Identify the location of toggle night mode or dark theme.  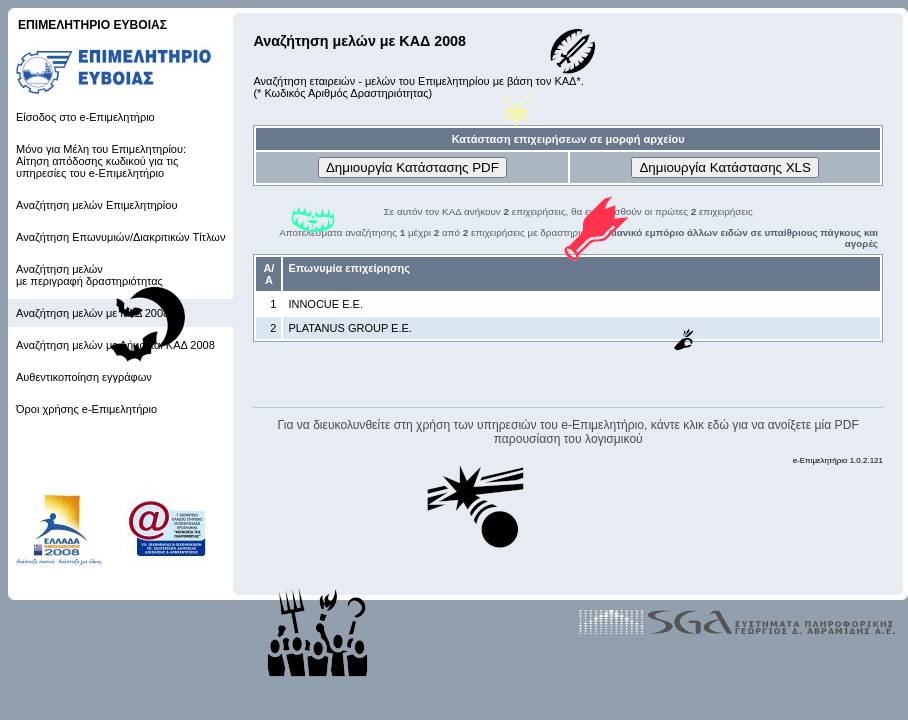
(147, 324).